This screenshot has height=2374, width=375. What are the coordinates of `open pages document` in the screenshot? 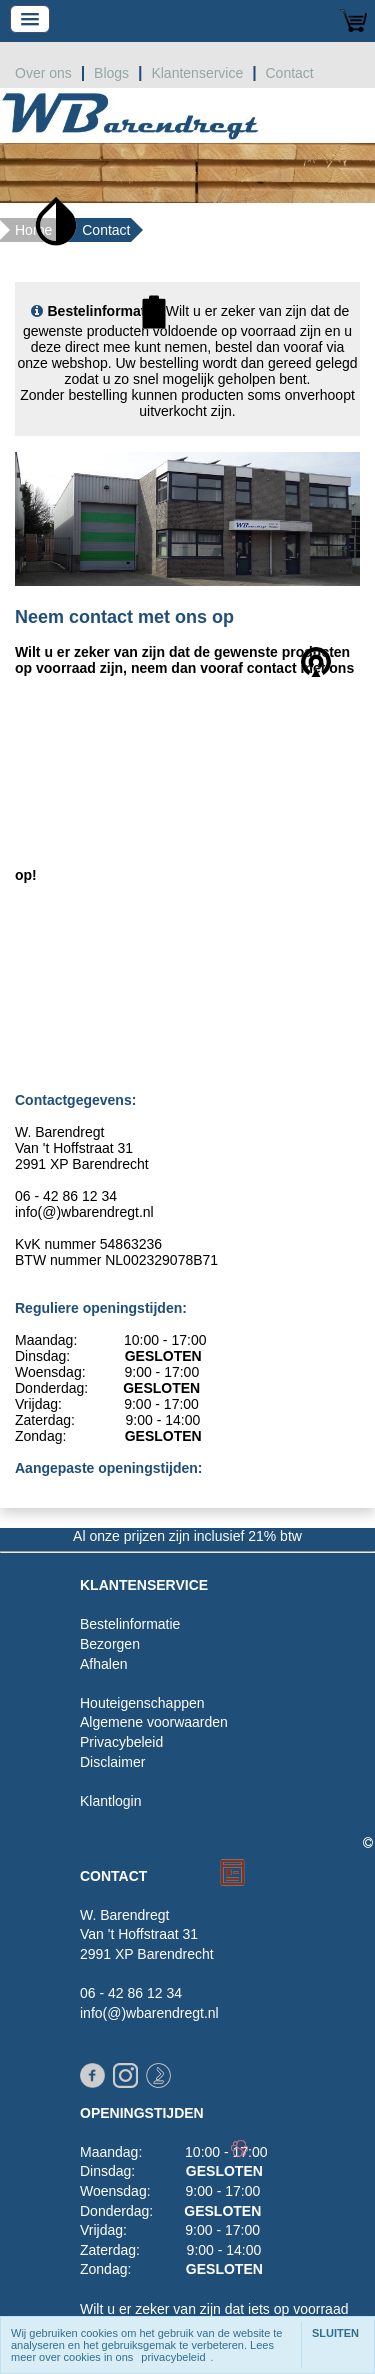 It's located at (232, 1872).